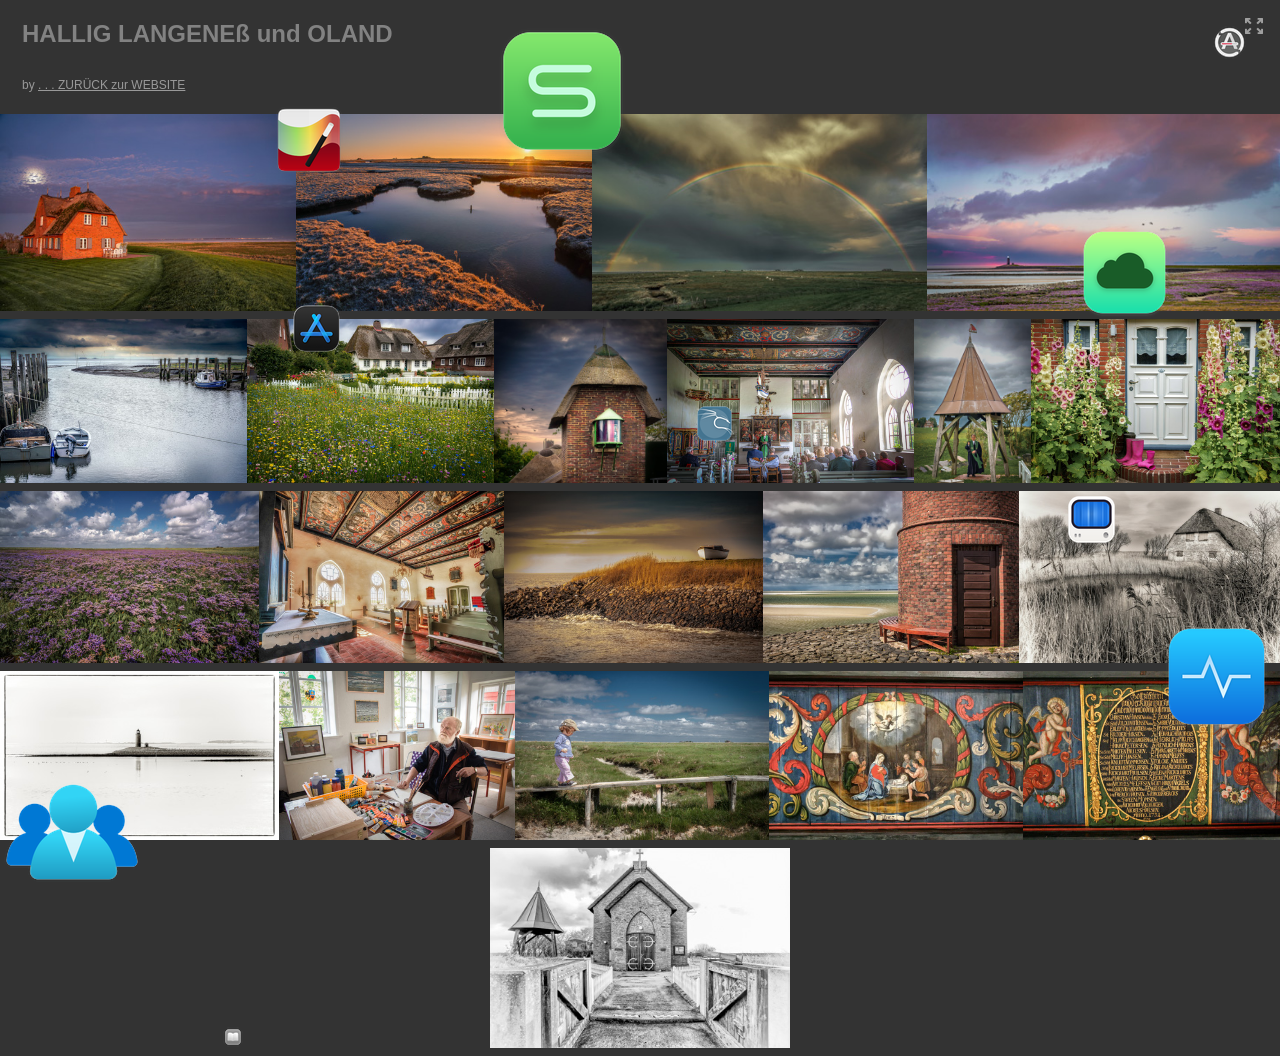 The height and width of the screenshot is (1056, 1280). What do you see at coordinates (562, 91) in the screenshot?
I see `open wps spreadsheets application` at bounding box center [562, 91].